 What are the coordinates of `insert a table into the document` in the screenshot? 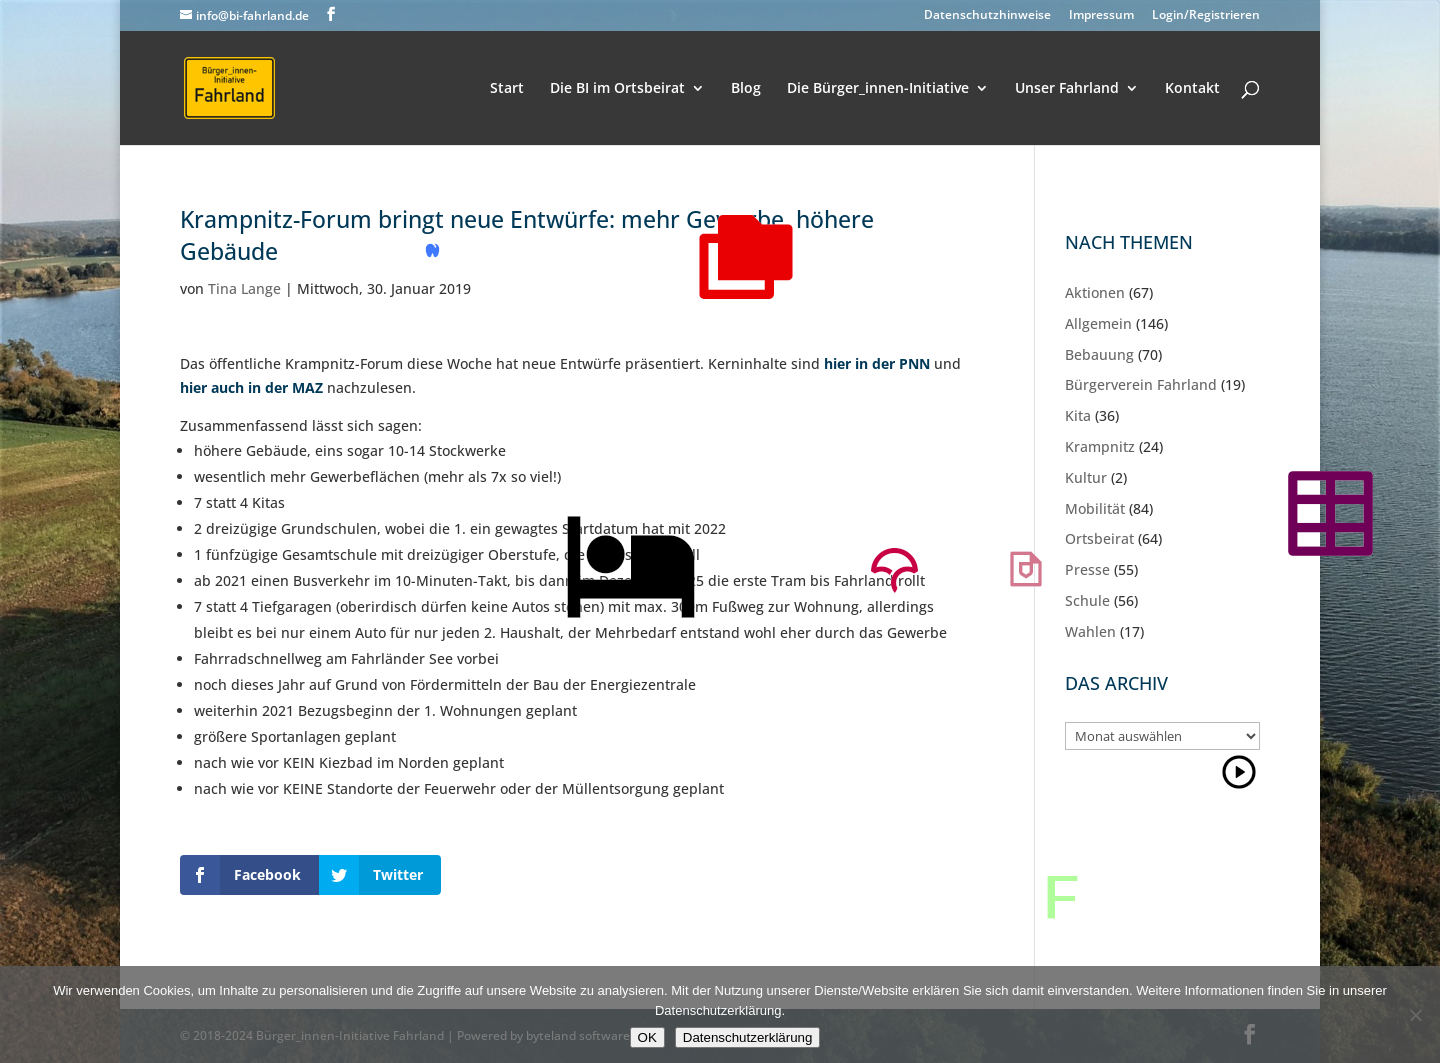 It's located at (1330, 513).